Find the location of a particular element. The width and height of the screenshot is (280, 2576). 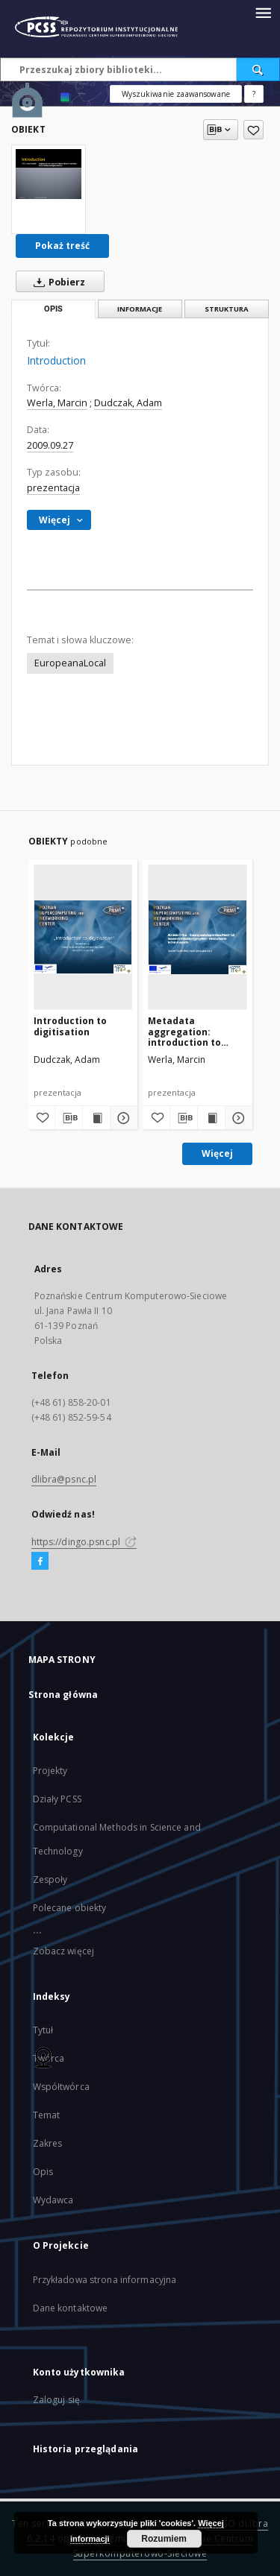

access AI or chatbot features is located at coordinates (27, 101).